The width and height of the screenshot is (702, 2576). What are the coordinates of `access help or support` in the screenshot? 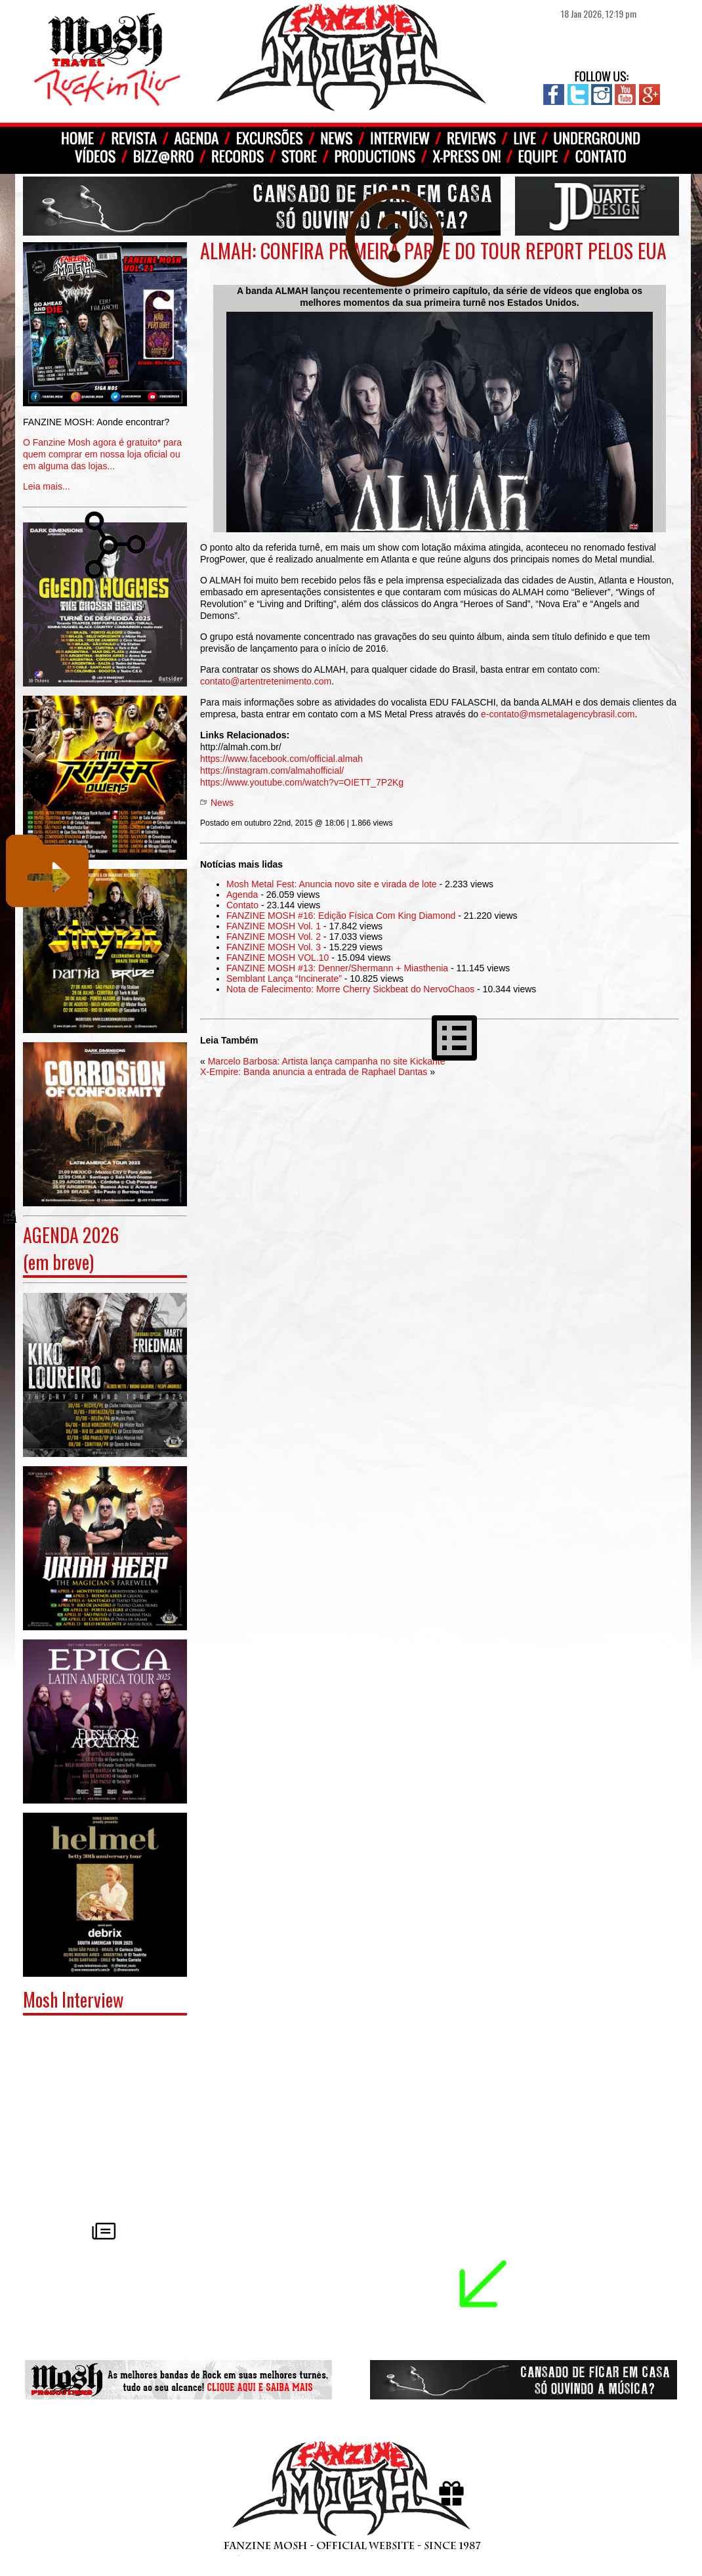 It's located at (394, 238).